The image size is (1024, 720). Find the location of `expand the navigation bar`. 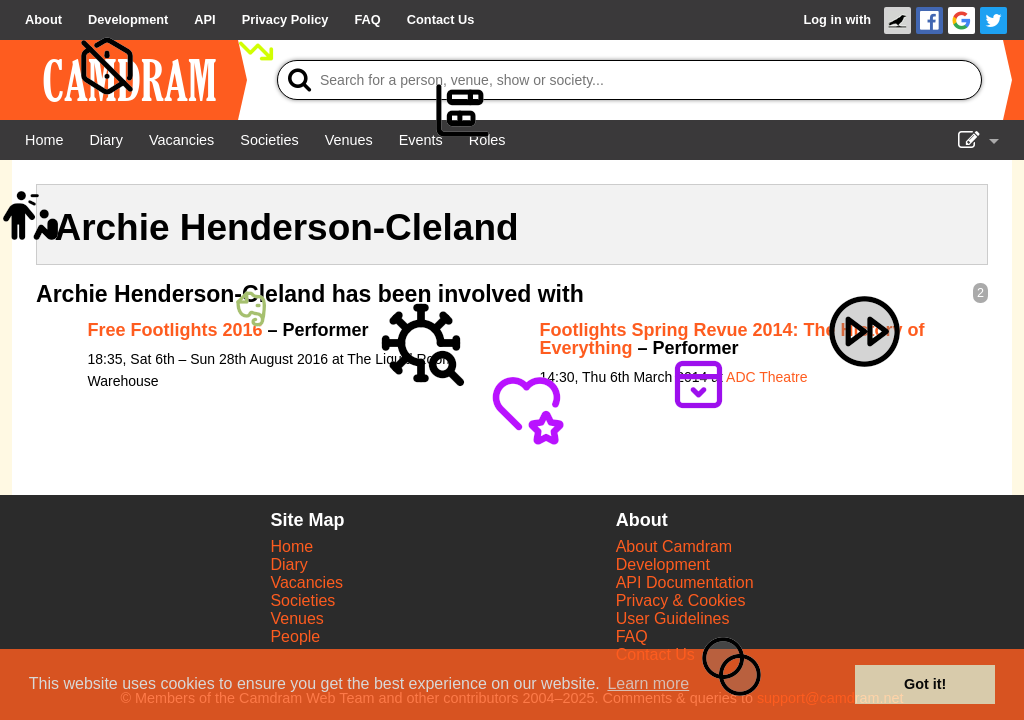

expand the navigation bar is located at coordinates (698, 384).